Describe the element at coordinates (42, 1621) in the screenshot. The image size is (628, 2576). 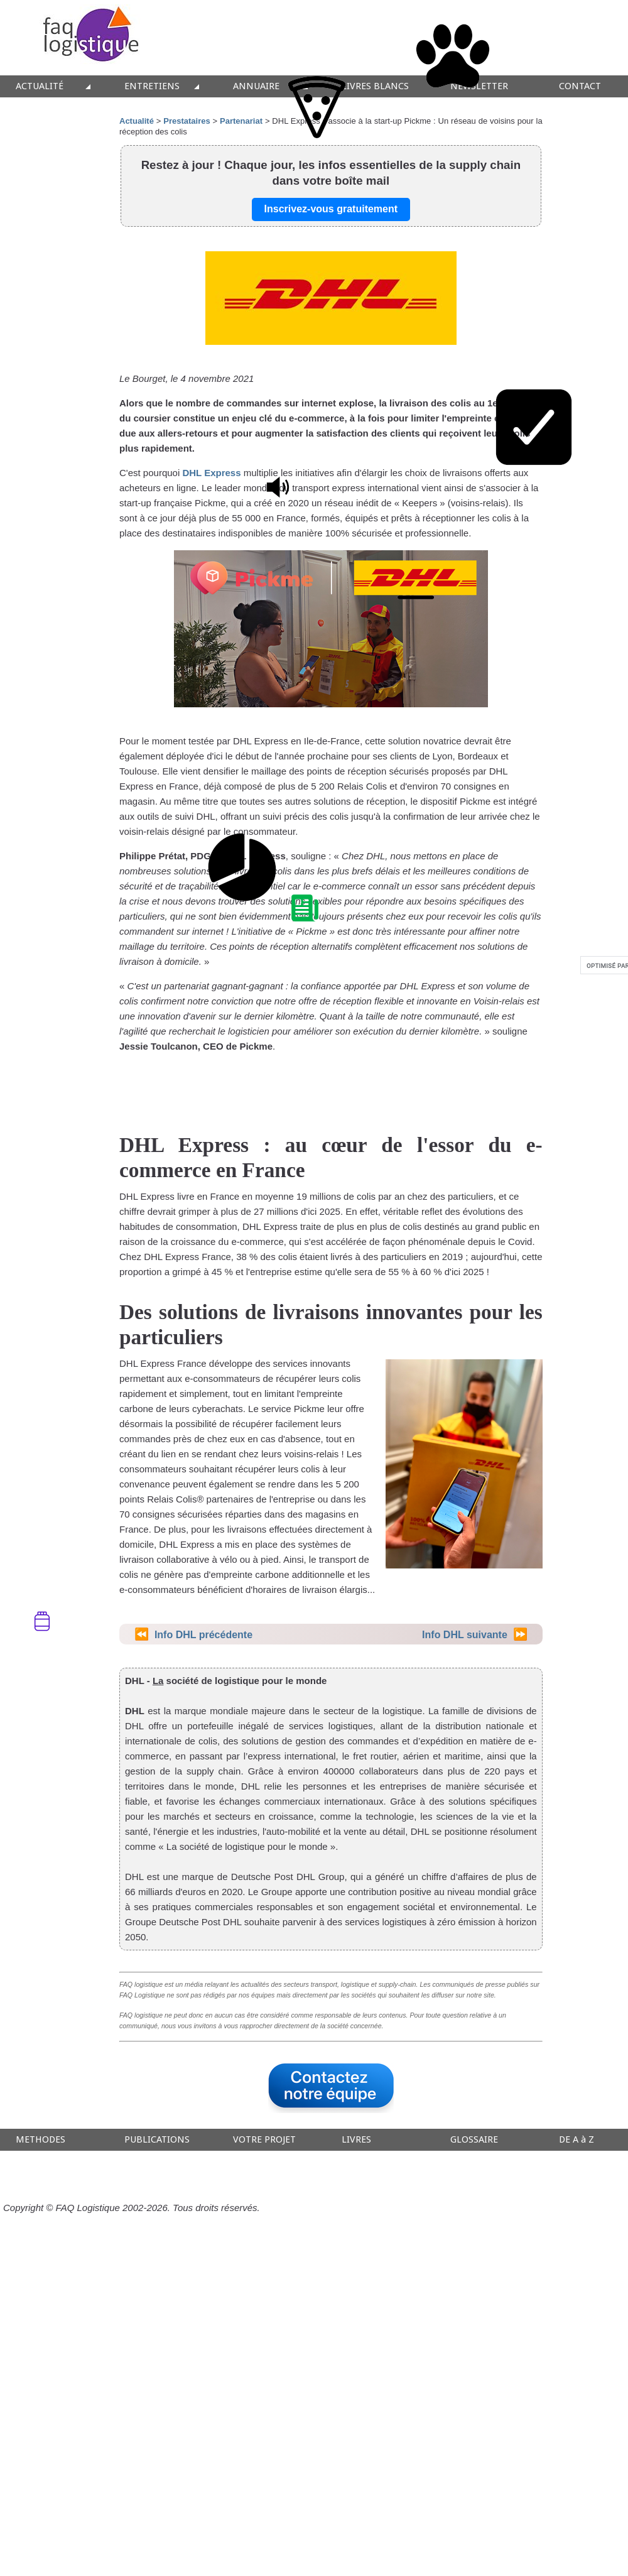
I see `view or manage labeled containers` at that location.